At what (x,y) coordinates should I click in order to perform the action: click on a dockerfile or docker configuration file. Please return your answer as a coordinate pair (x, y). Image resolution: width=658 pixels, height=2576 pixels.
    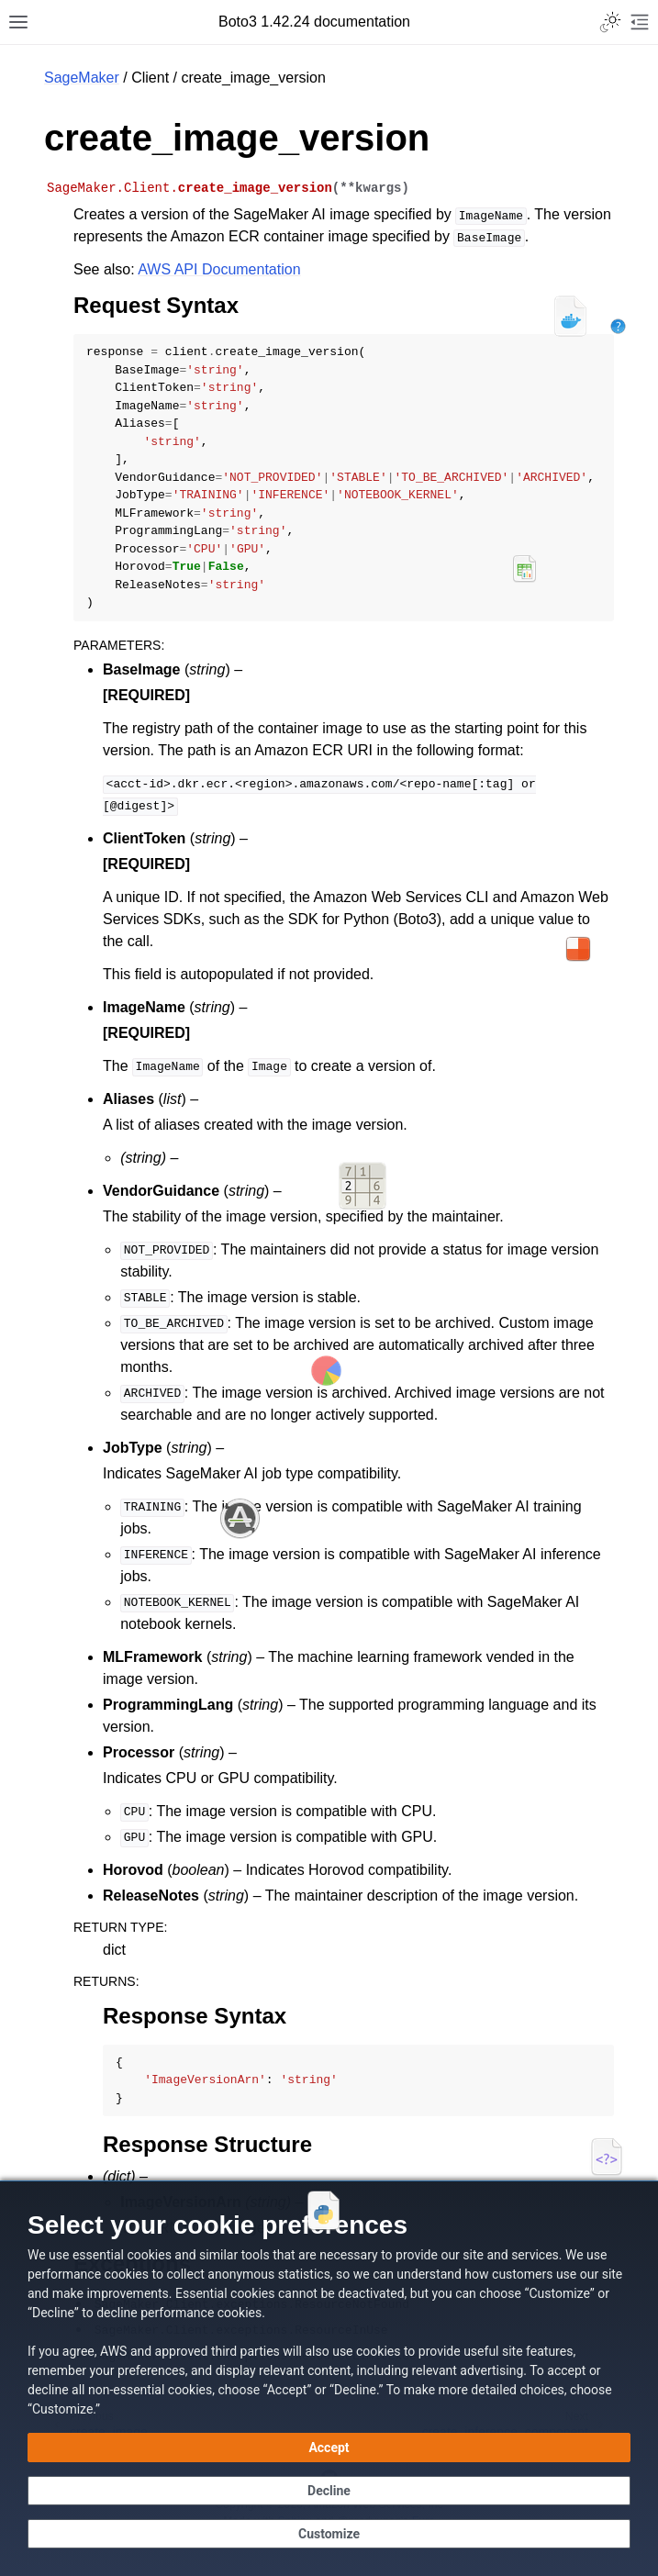
    Looking at the image, I should click on (570, 316).